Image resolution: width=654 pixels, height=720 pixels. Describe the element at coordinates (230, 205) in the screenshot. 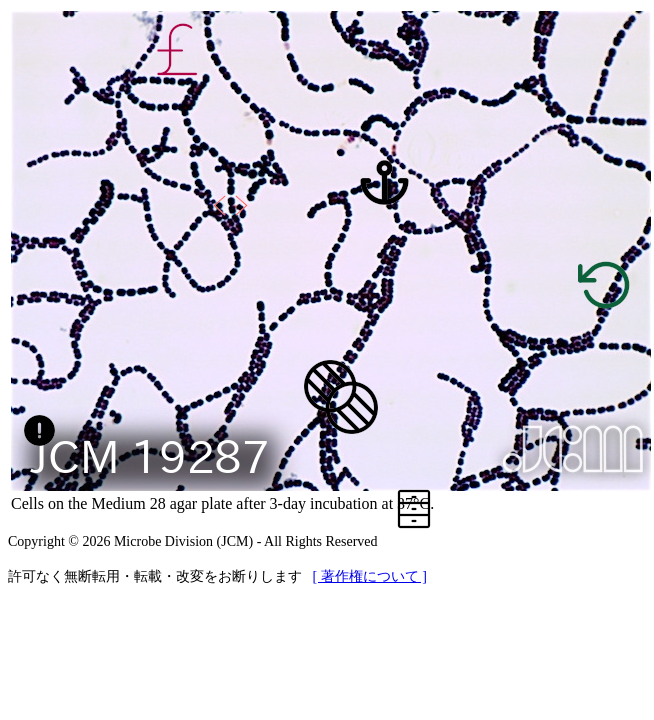

I see `view or edit source code` at that location.